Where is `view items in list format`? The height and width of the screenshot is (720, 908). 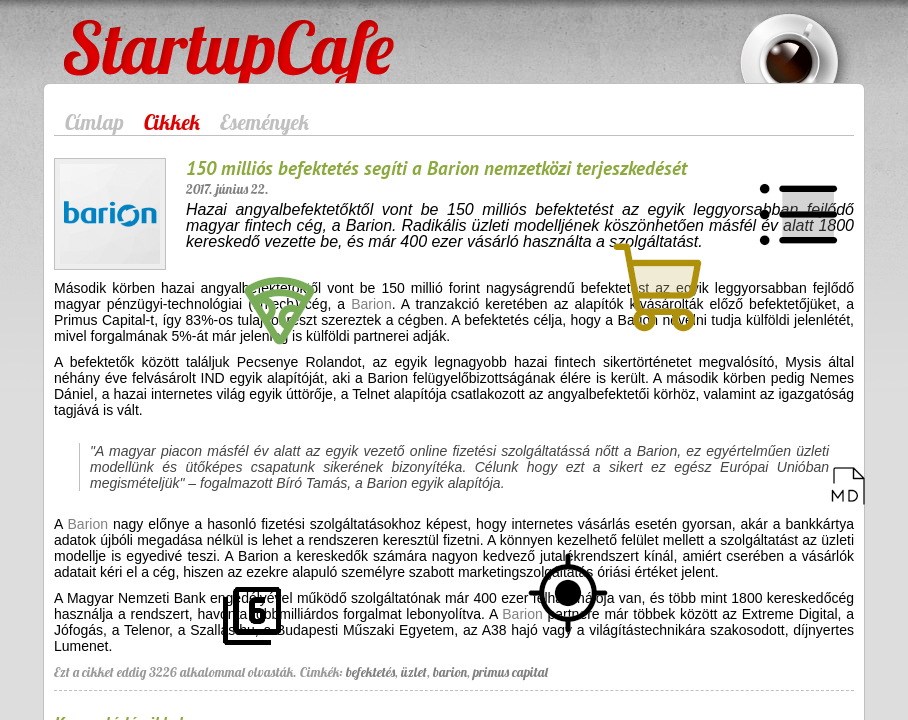 view items in list format is located at coordinates (798, 214).